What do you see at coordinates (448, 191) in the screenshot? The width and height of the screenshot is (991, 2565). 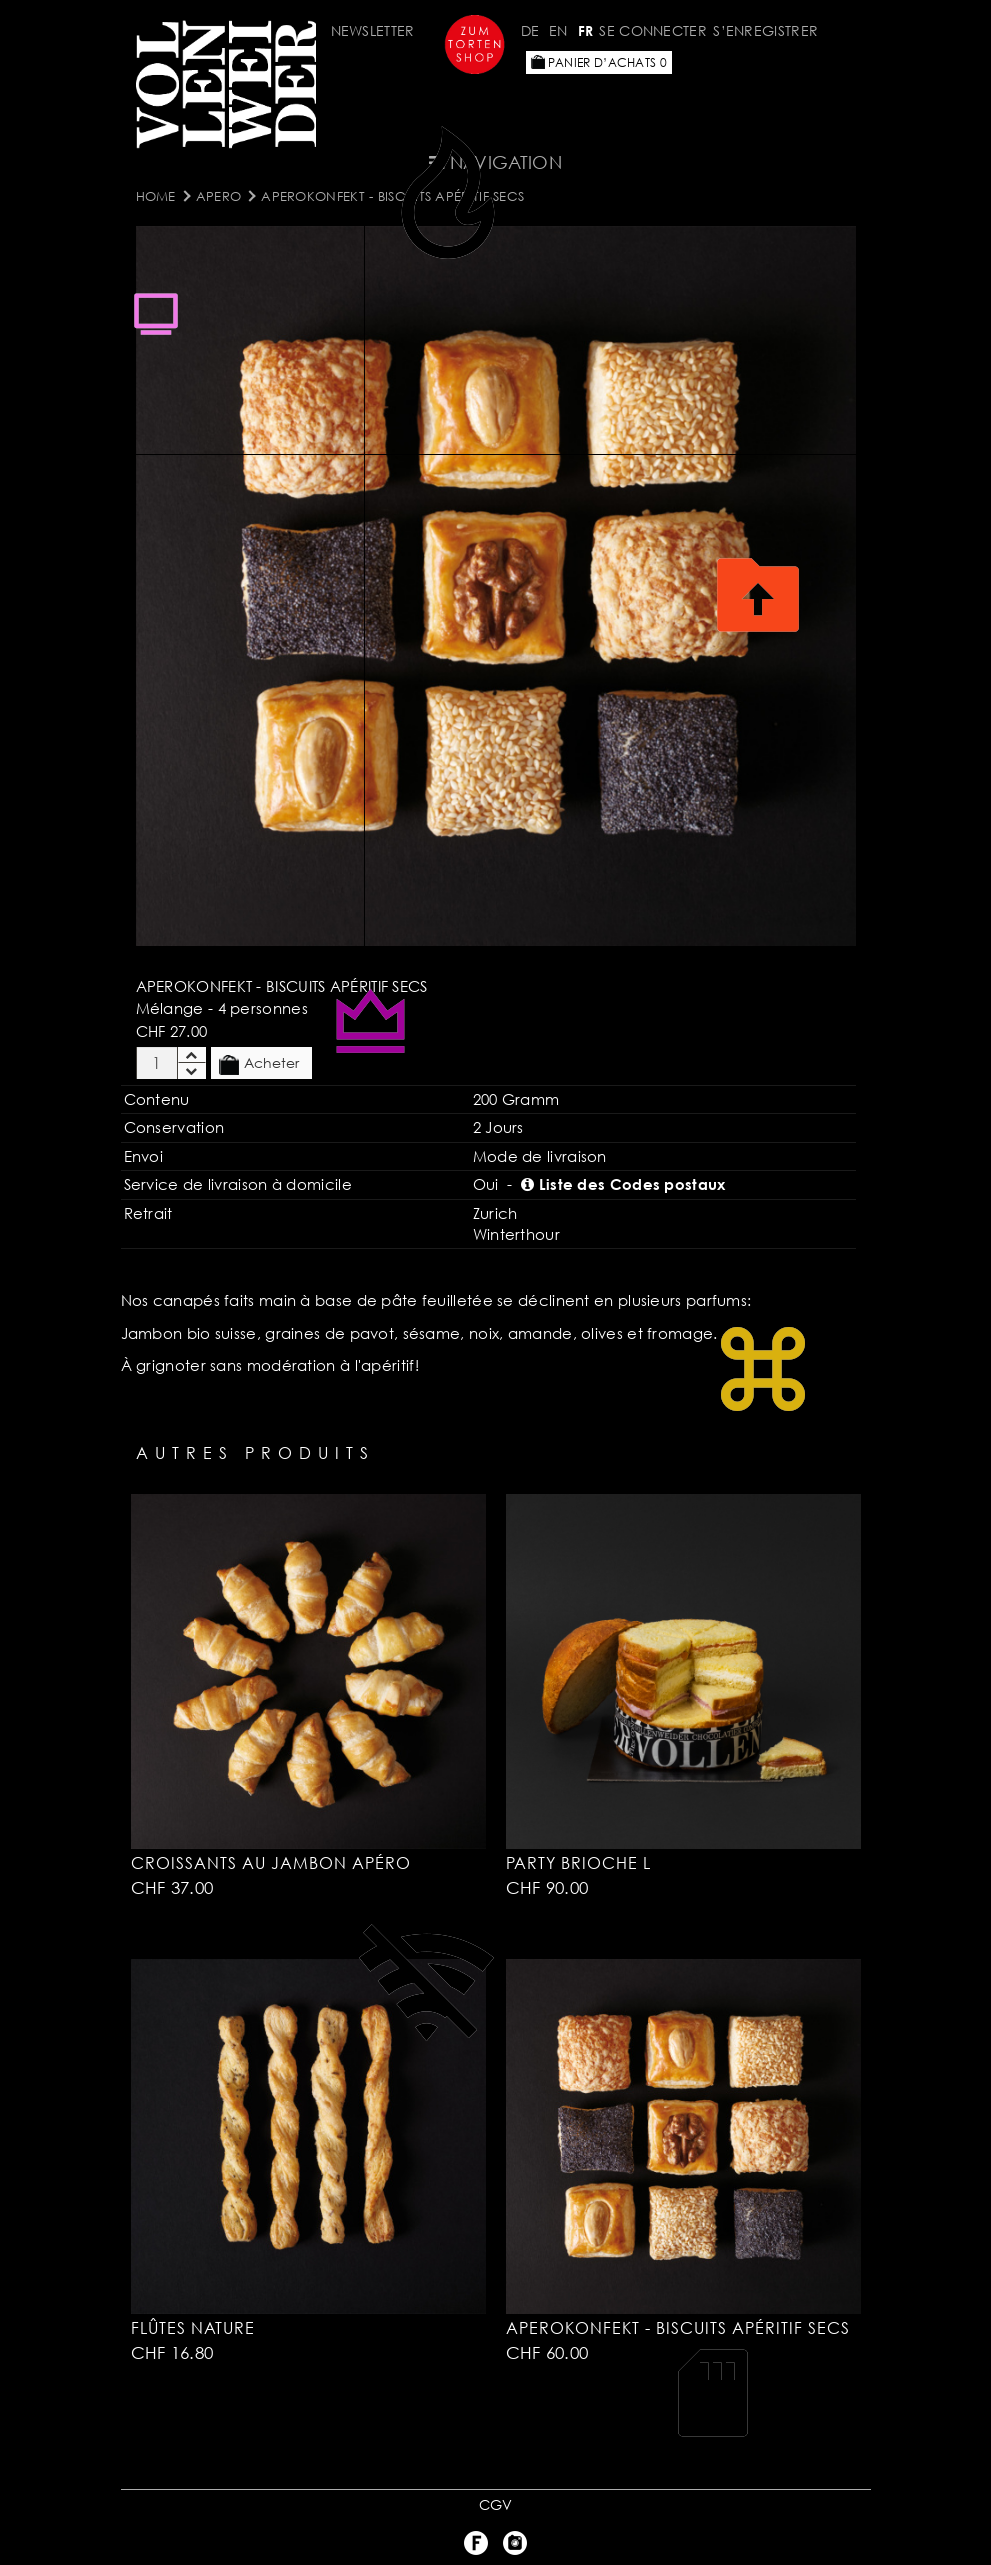 I see `view trending or hot content` at bounding box center [448, 191].